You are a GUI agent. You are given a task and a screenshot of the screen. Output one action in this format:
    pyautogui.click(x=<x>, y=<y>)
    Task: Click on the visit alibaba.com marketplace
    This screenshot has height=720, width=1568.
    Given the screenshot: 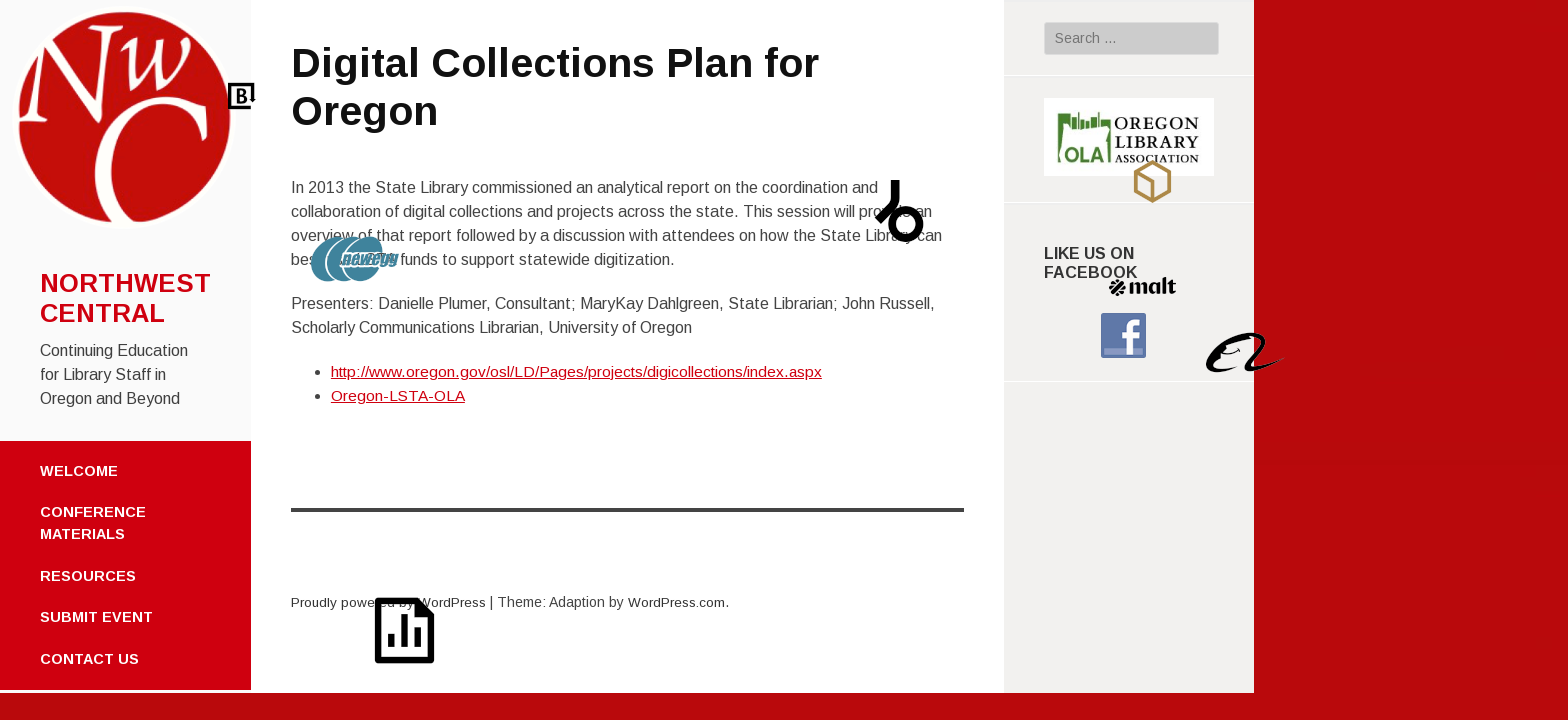 What is the action you would take?
    pyautogui.click(x=1245, y=352)
    